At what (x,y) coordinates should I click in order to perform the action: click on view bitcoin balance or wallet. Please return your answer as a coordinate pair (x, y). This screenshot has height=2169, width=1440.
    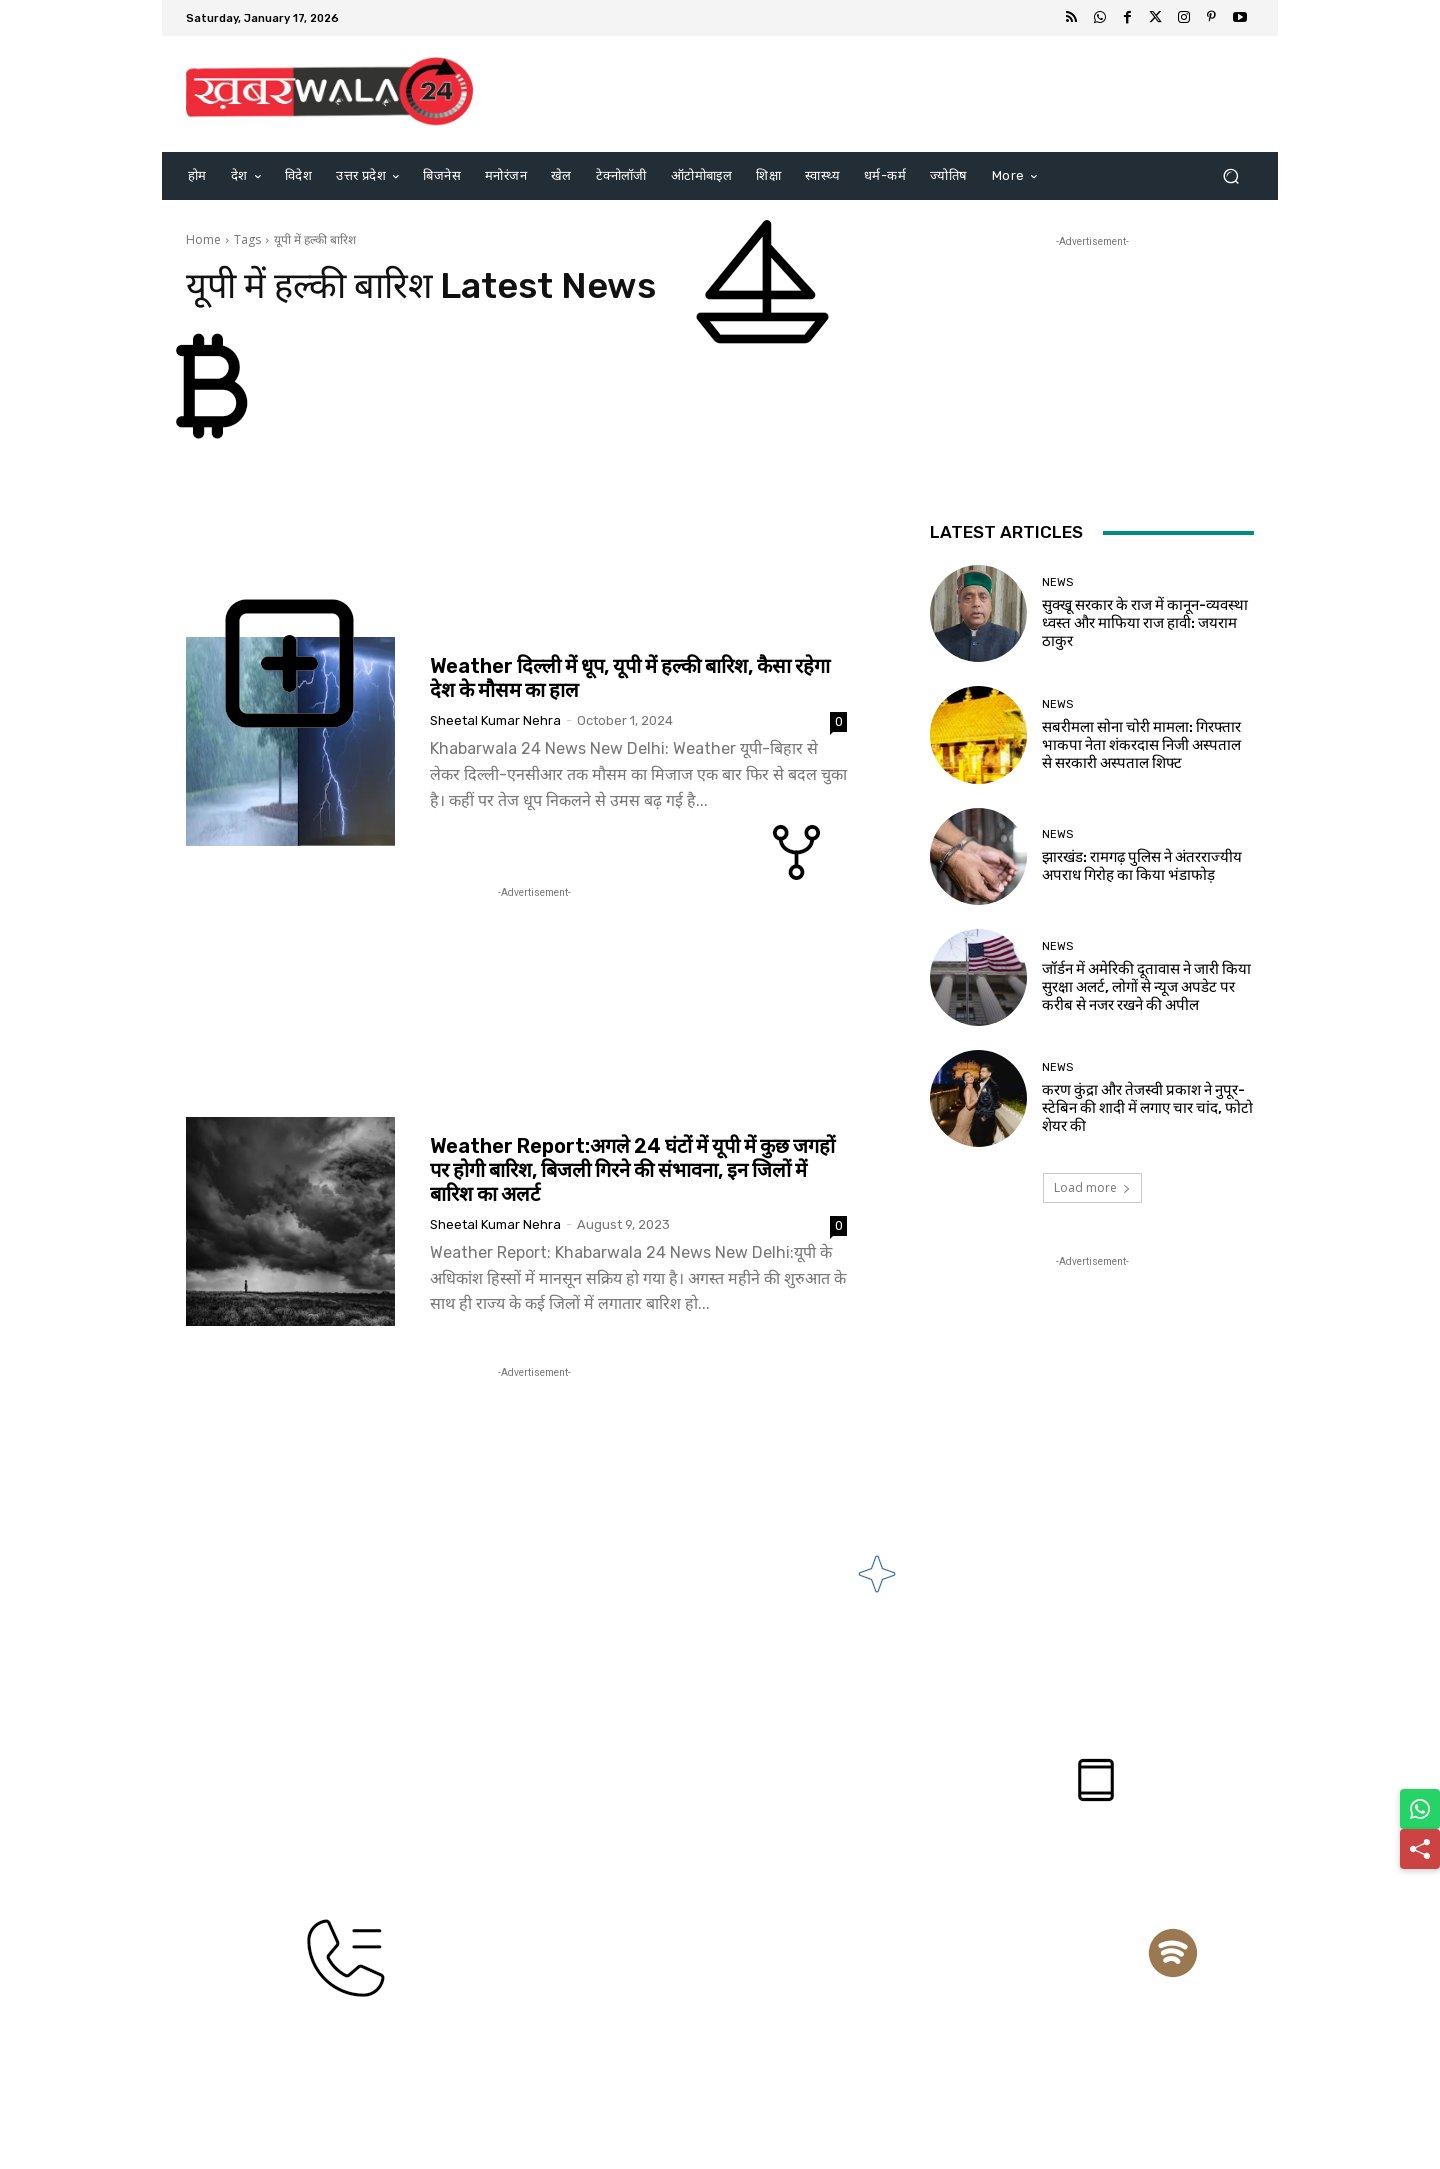
    Looking at the image, I should click on (208, 388).